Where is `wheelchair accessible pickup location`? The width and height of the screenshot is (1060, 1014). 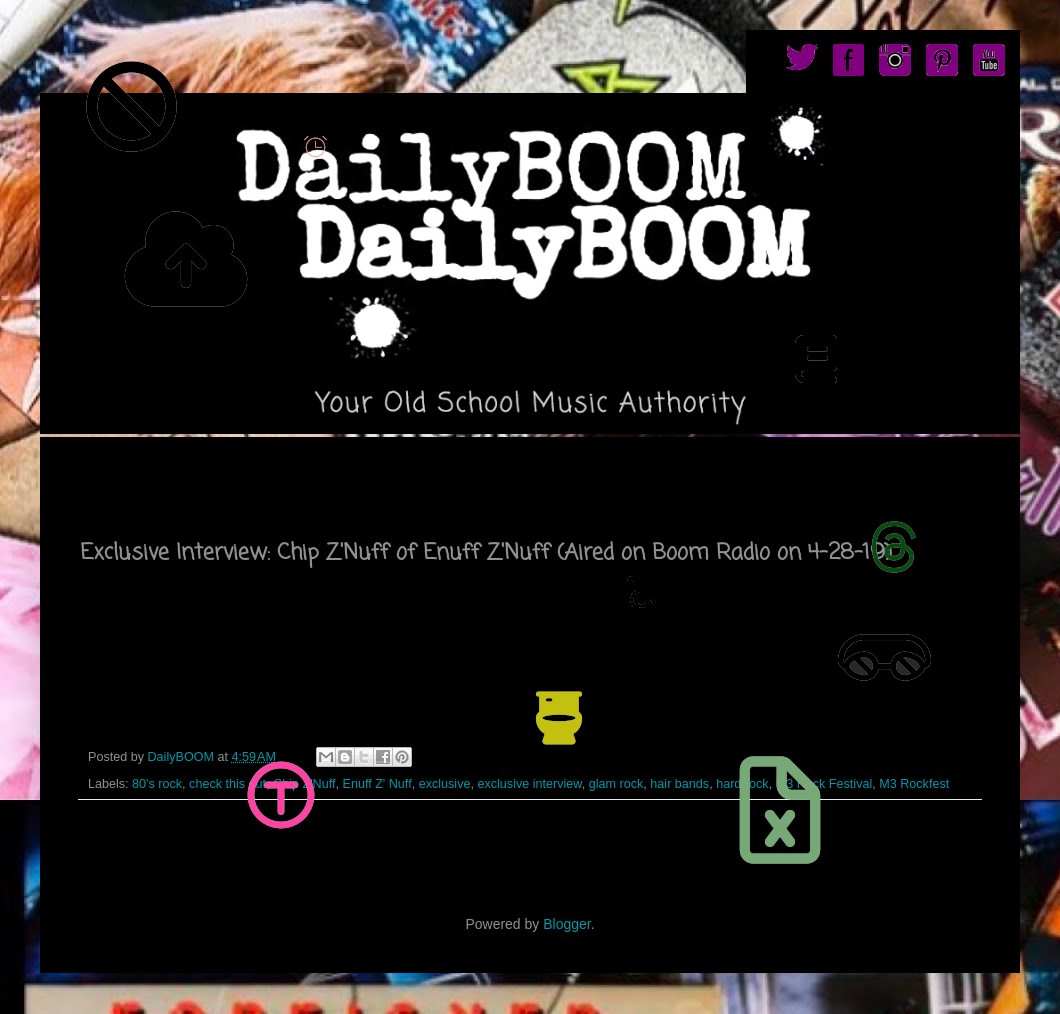 wheelchair accessible pickup location is located at coordinates (639, 592).